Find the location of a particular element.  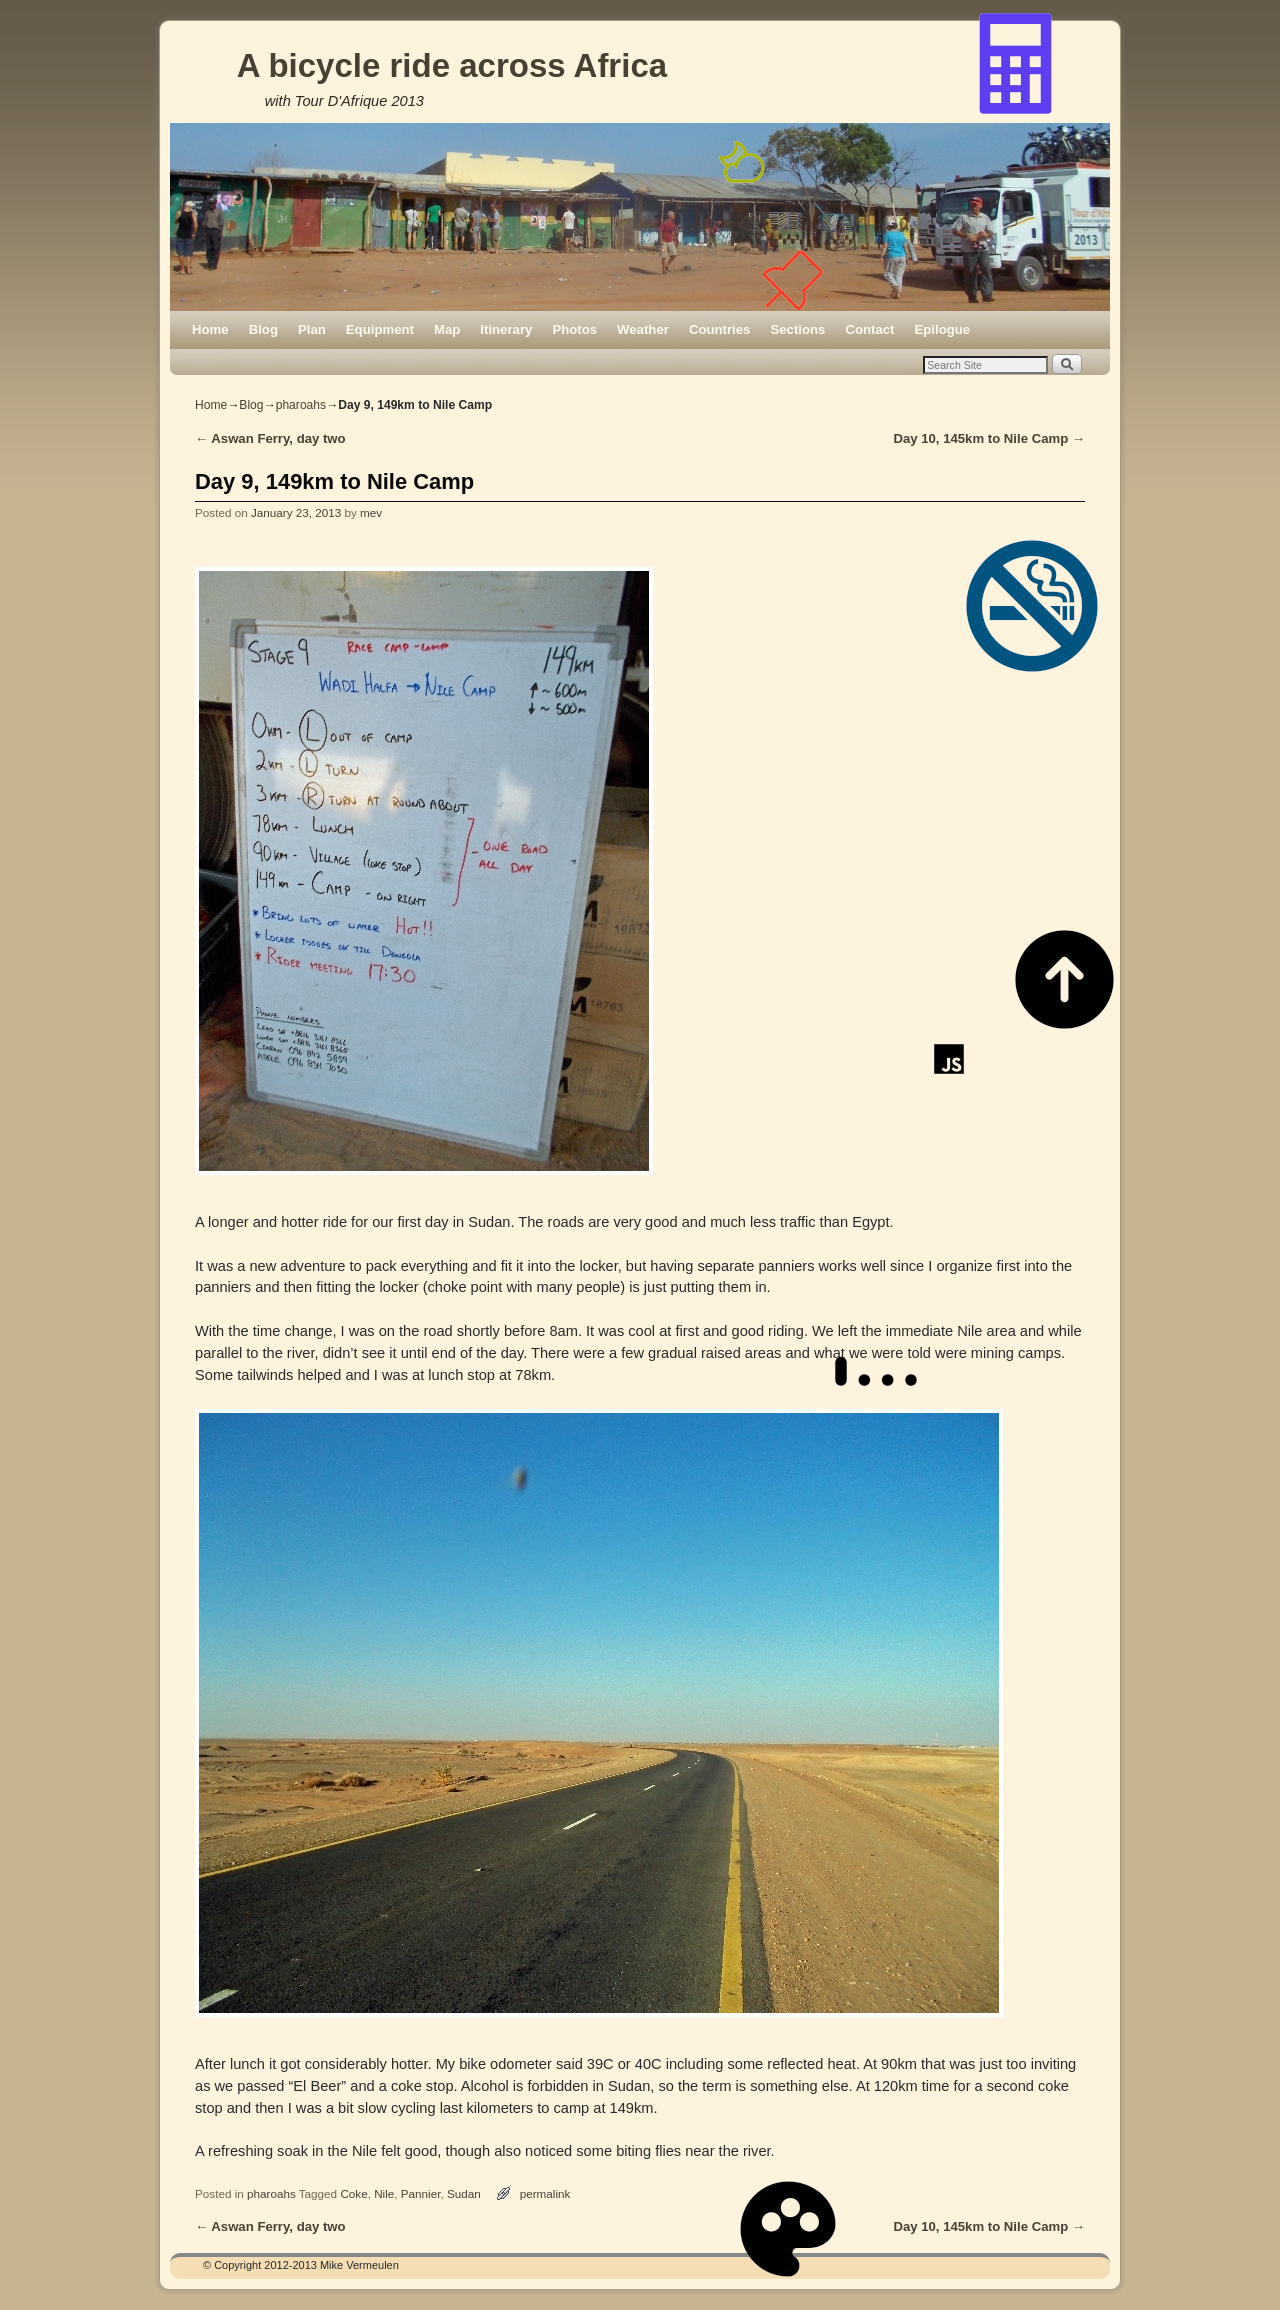

indicates javascript programming language is located at coordinates (949, 1059).